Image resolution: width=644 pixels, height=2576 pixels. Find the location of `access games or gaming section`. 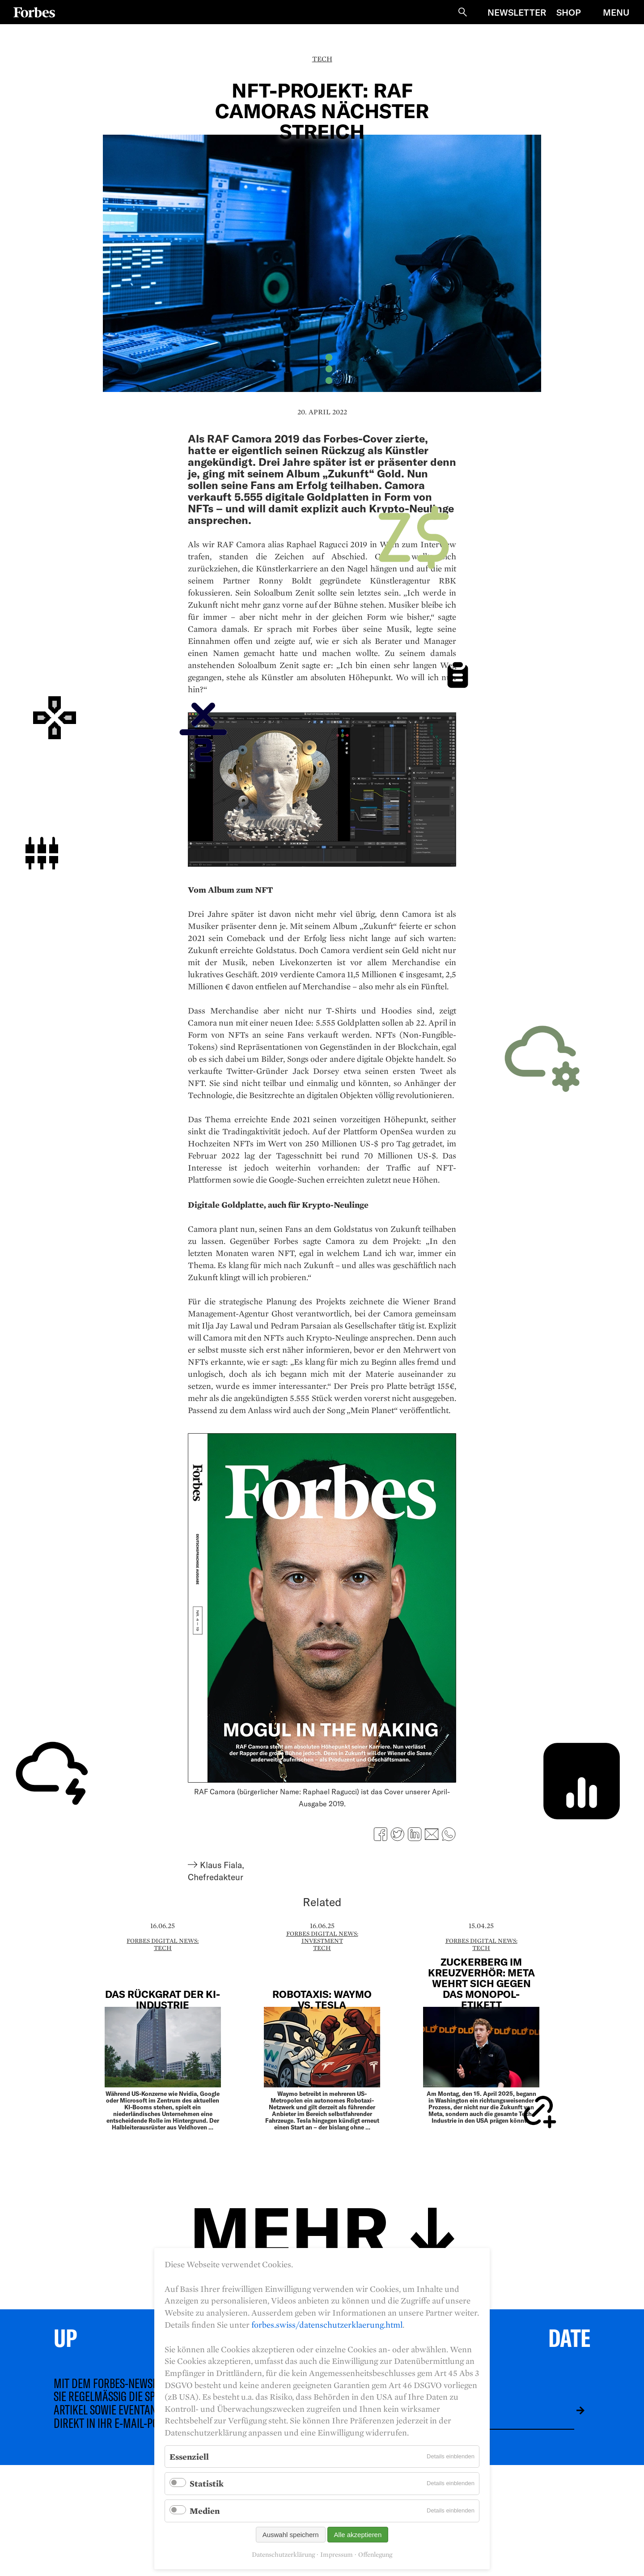

access games or gaming section is located at coordinates (55, 718).